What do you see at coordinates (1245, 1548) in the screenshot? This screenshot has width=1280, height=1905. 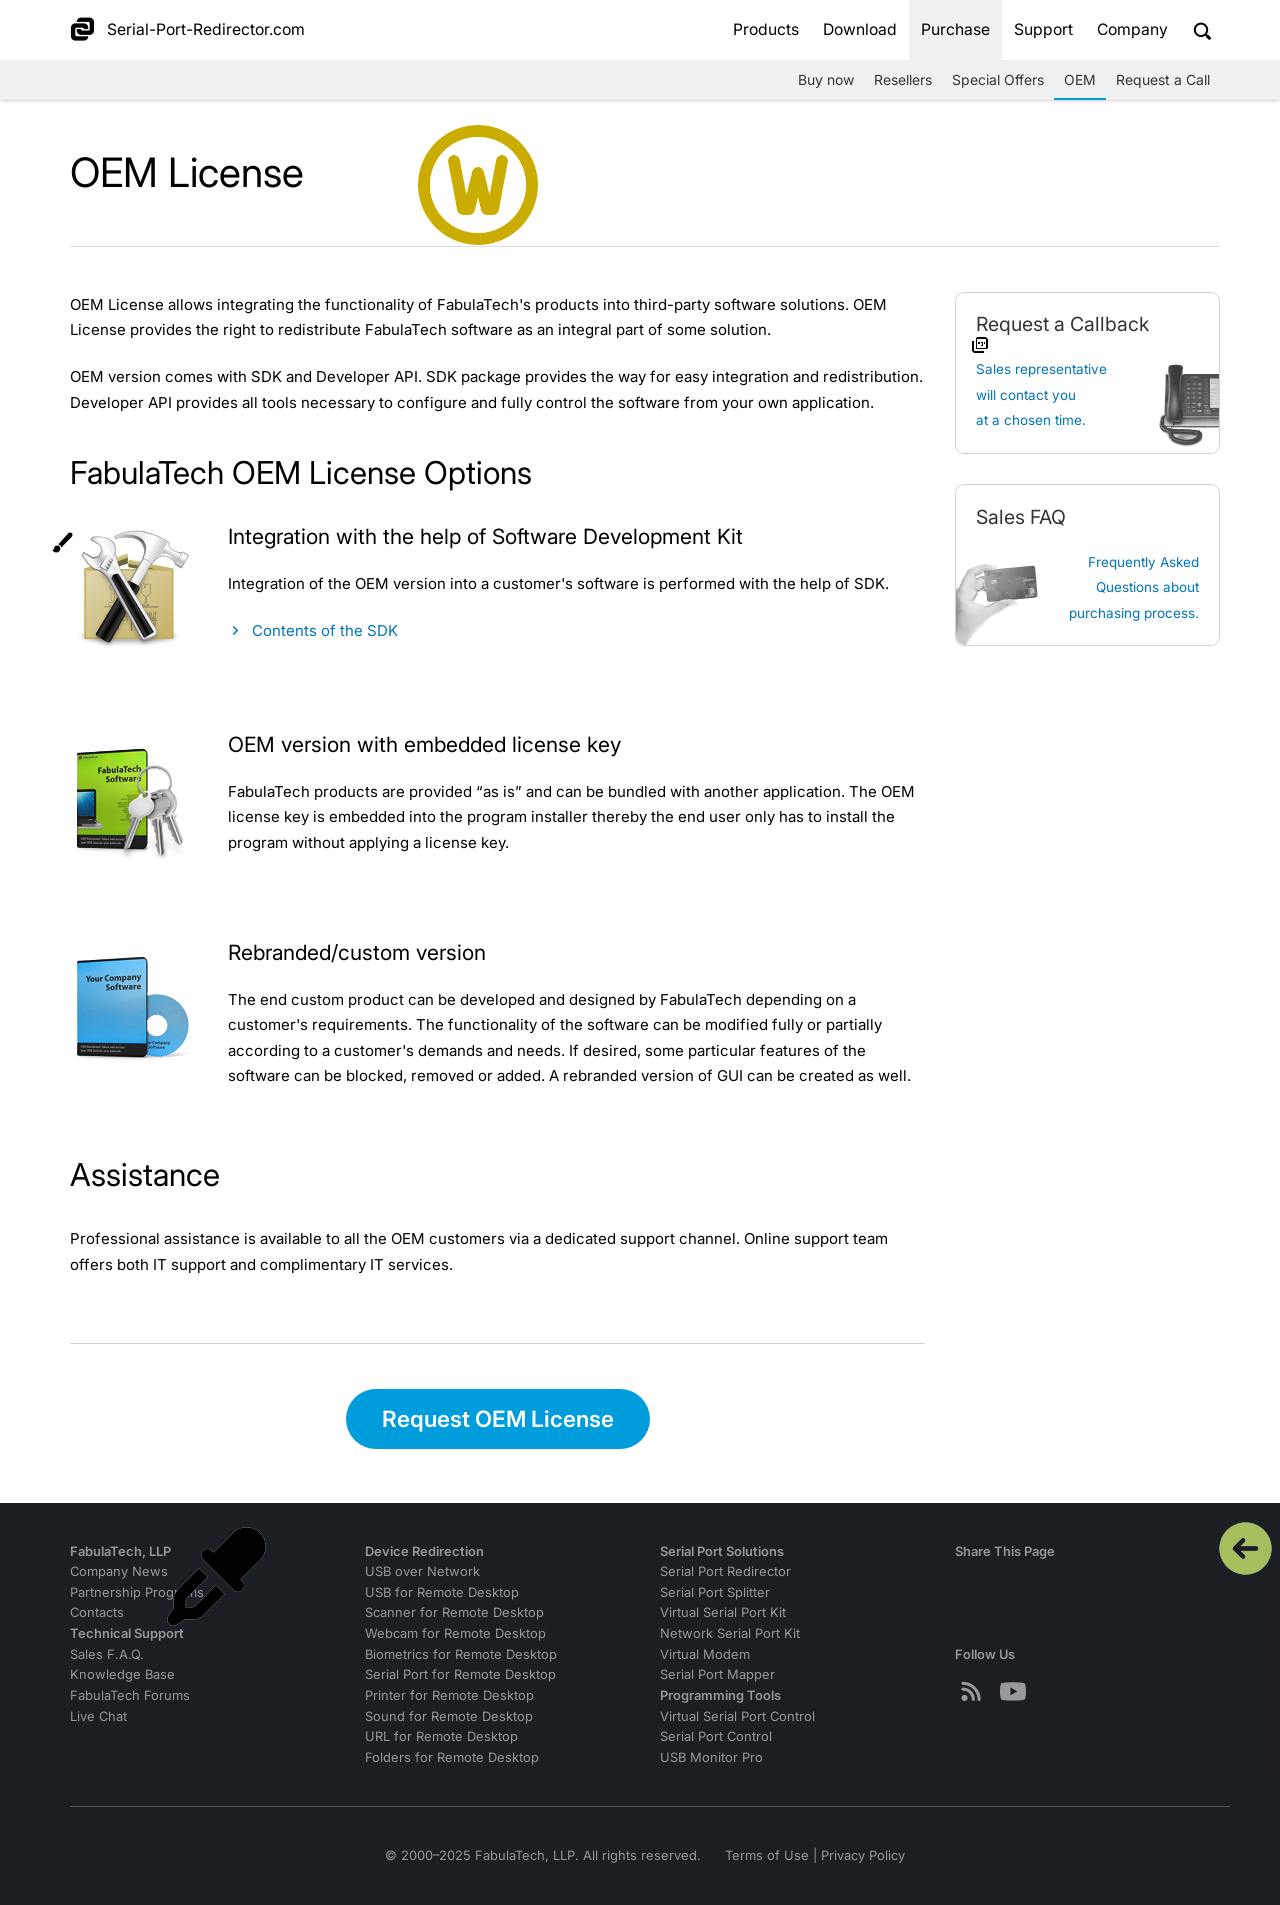 I see `go back to the previous screen` at bounding box center [1245, 1548].